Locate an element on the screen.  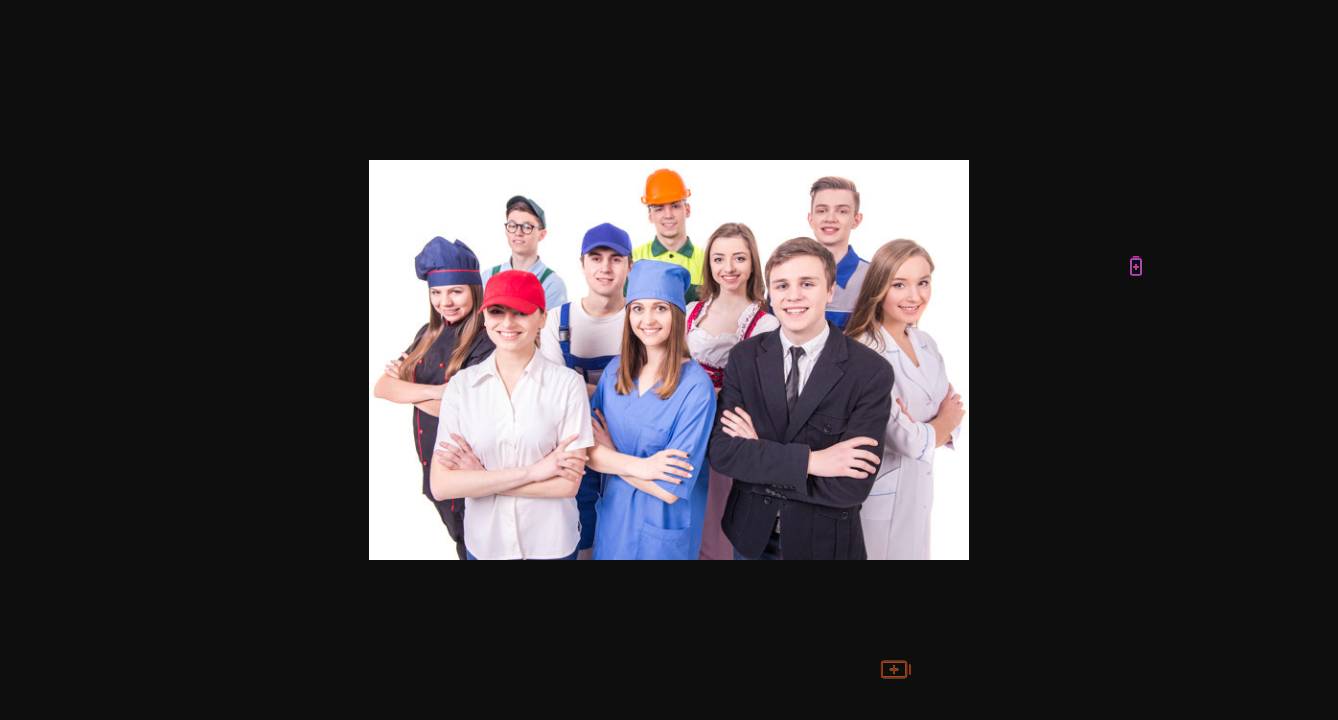
add a new battery or power source is located at coordinates (1136, 266).